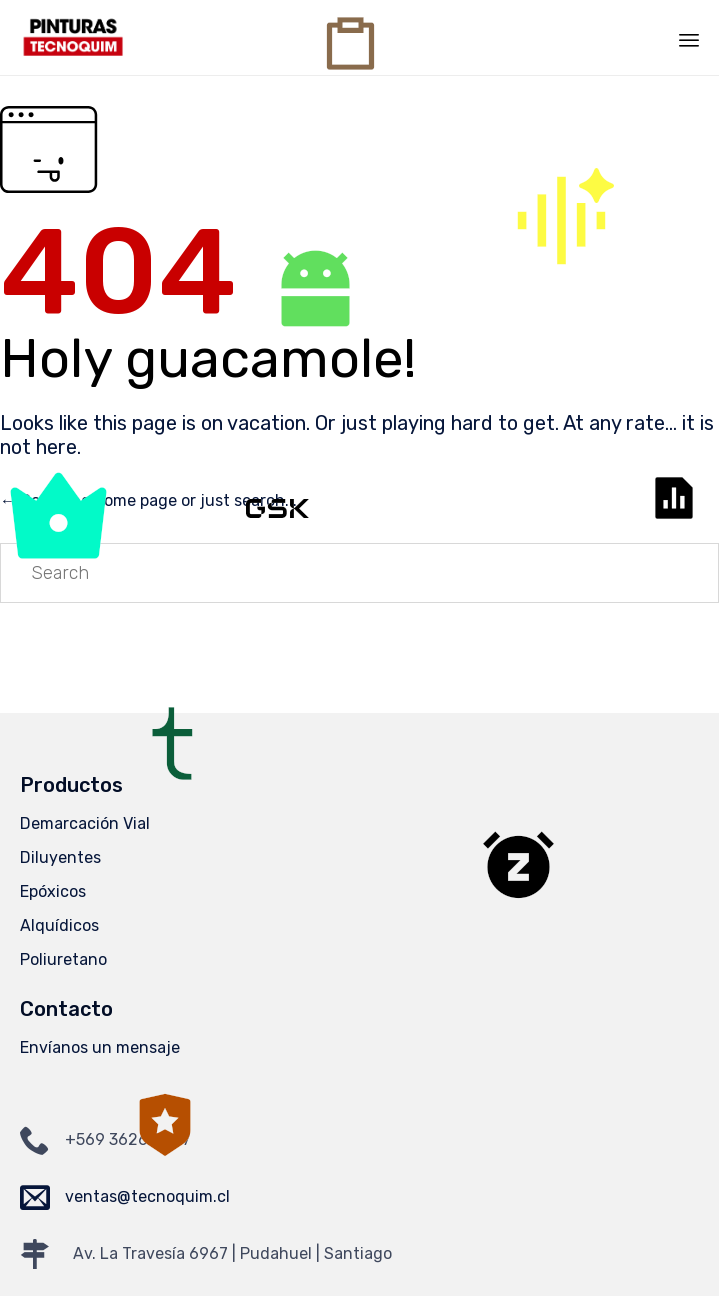  Describe the element at coordinates (561, 220) in the screenshot. I see `activate AI voice assistant` at that location.